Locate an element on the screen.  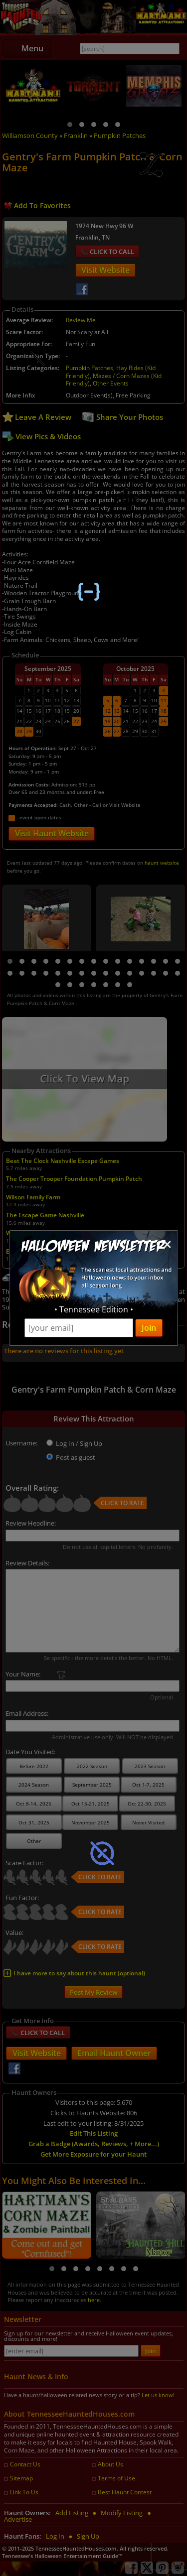
remove a code block or snippet is located at coordinates (89, 592).